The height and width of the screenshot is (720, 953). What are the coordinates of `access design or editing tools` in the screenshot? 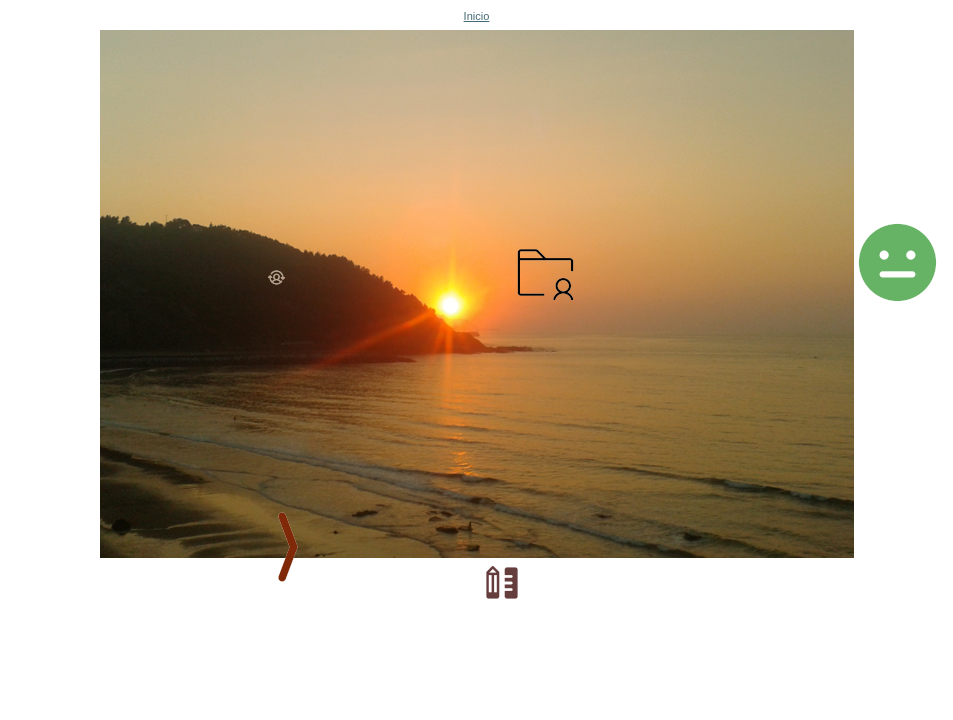 It's located at (502, 583).